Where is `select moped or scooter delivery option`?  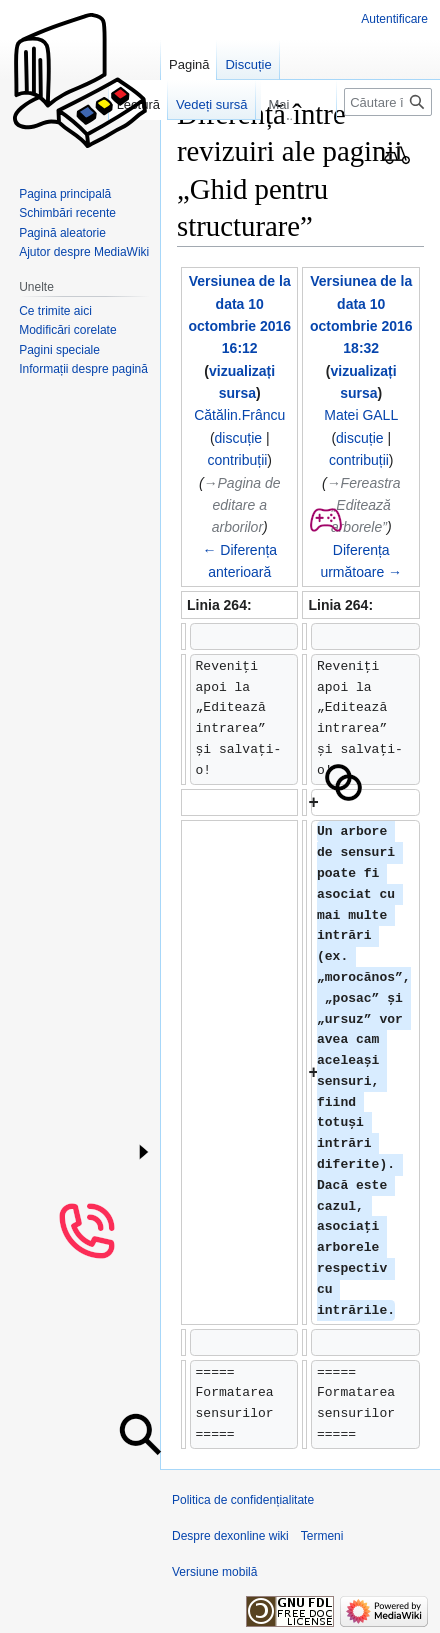
select moped or scooter delivery option is located at coordinates (397, 156).